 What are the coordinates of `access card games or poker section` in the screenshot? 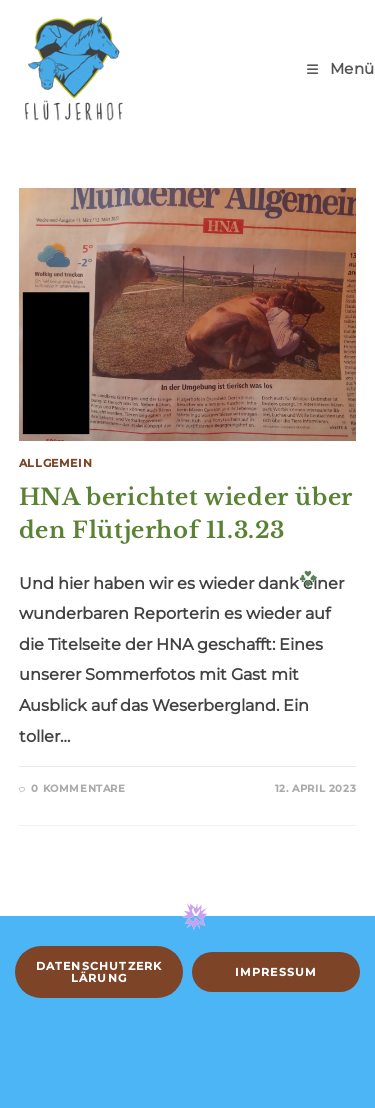 It's located at (308, 579).